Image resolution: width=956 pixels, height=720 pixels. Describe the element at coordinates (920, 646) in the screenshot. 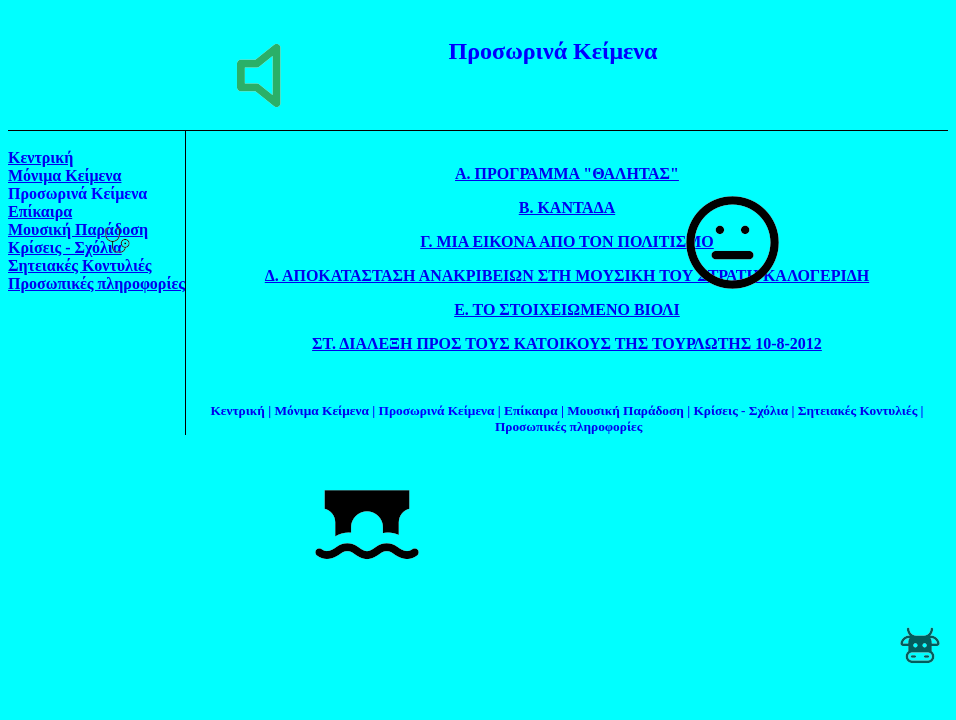

I see `indicates dairy or farm-related content` at that location.